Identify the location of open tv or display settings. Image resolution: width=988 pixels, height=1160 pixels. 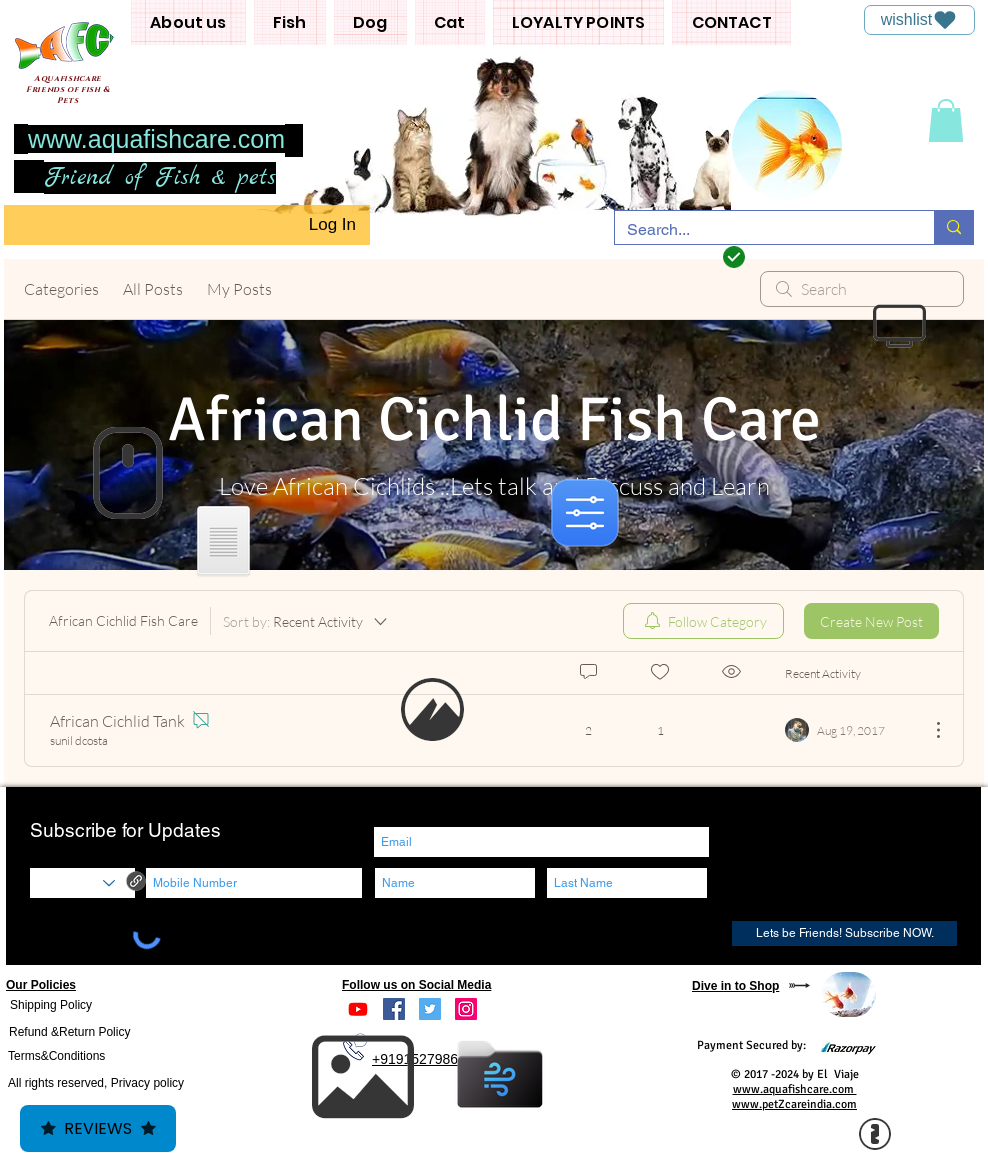
(899, 324).